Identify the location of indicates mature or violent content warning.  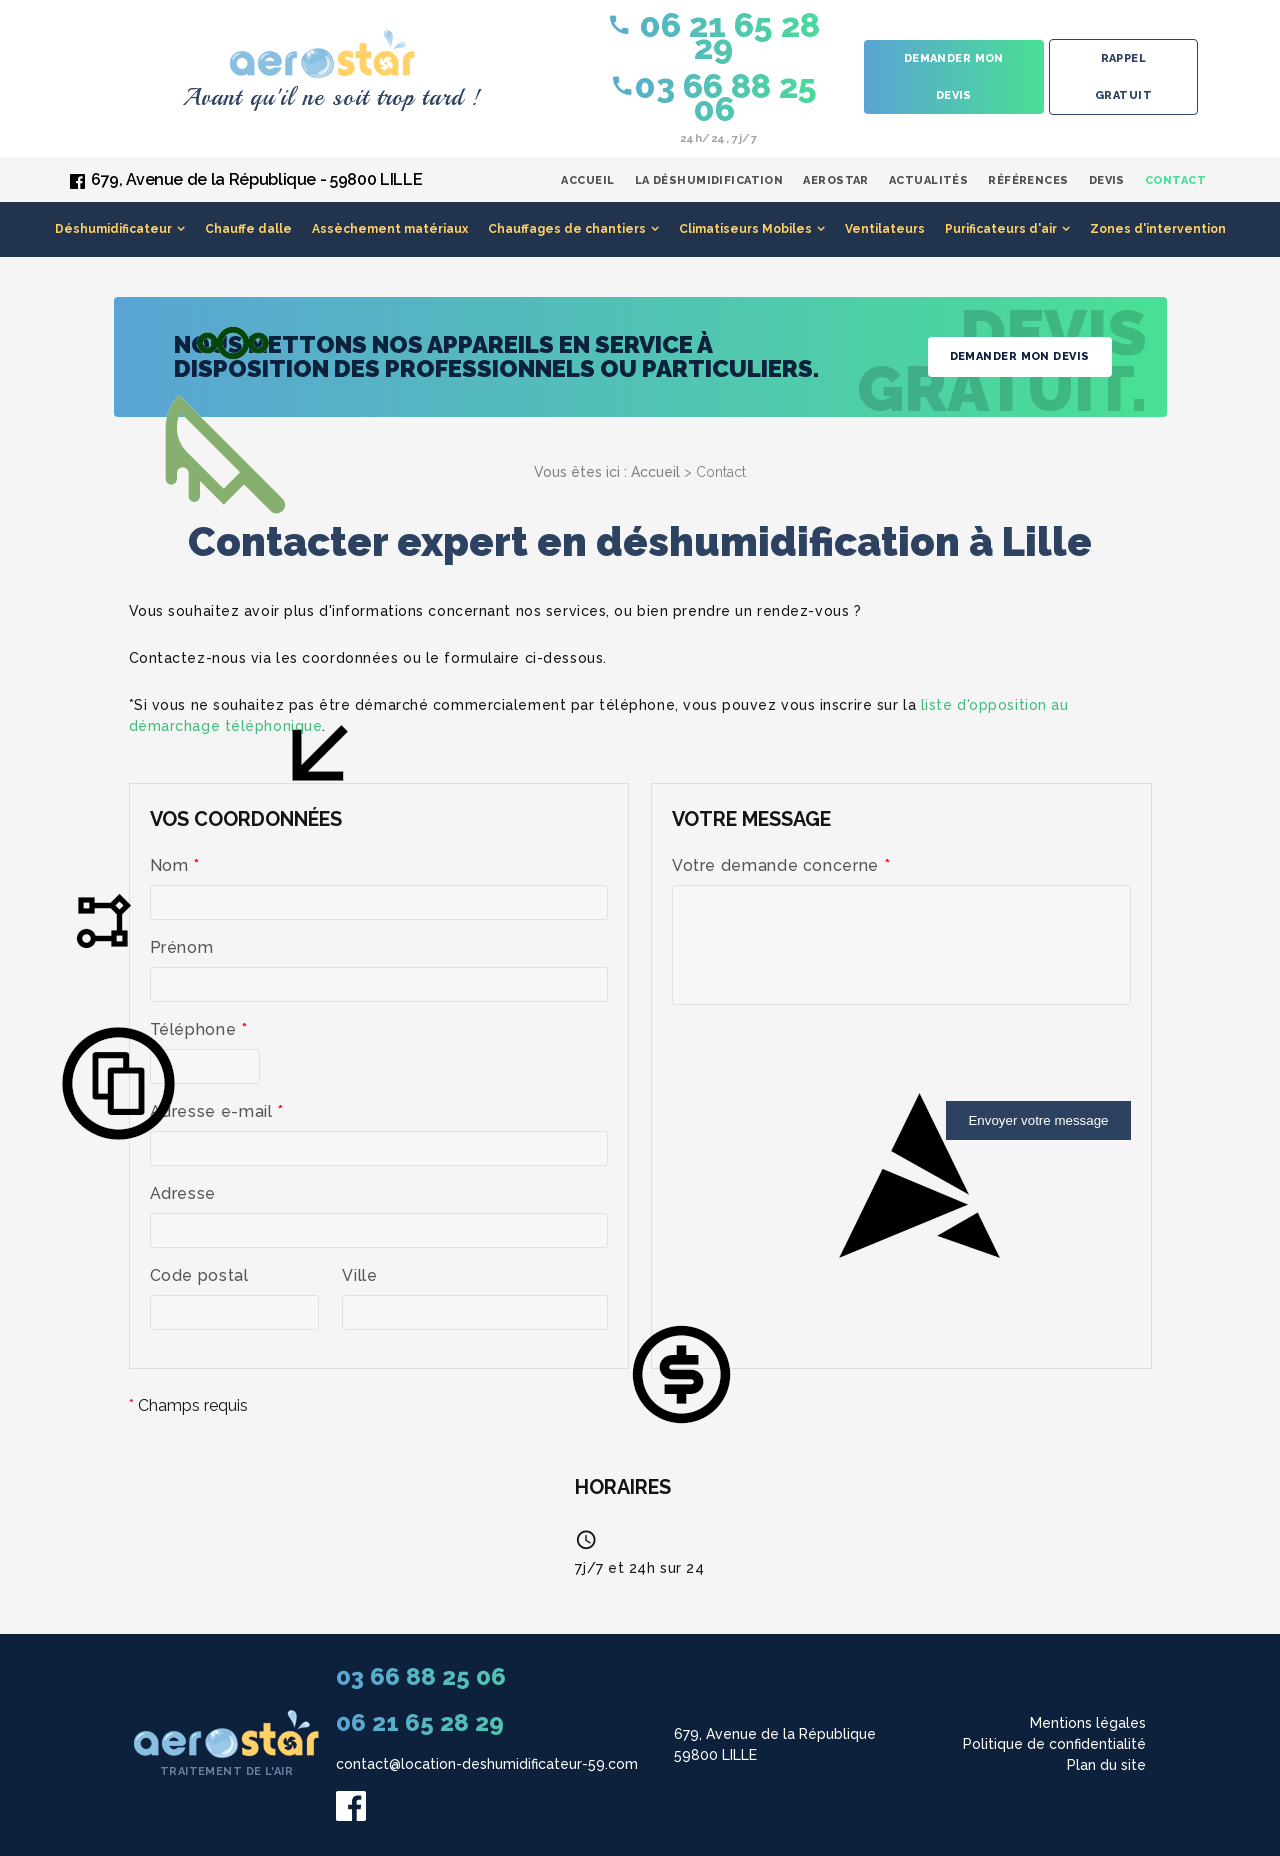
(223, 456).